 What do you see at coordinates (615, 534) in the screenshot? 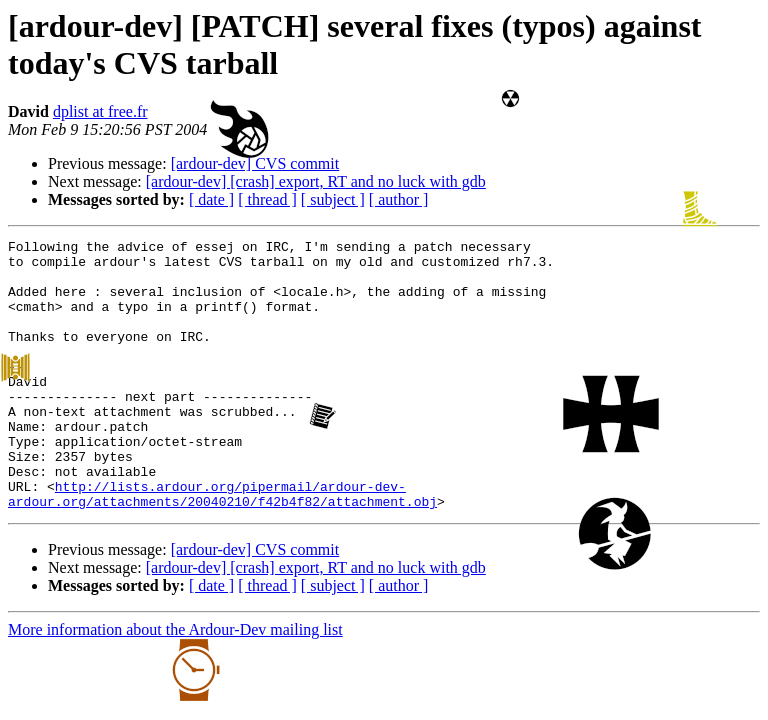
I see `witch character or Halloween-themed game element` at bounding box center [615, 534].